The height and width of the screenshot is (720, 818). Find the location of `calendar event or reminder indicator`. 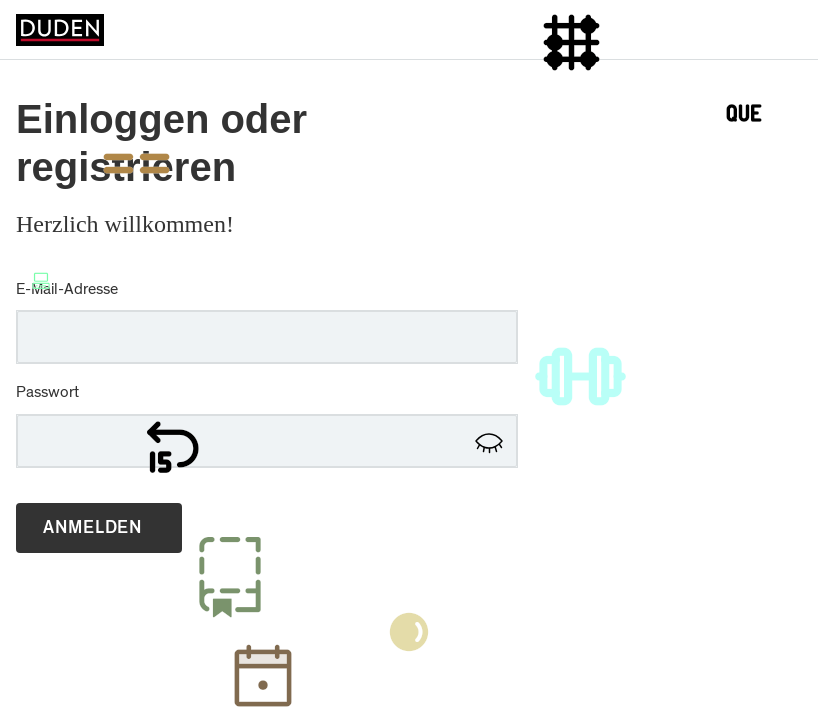

calendar event or reminder indicator is located at coordinates (263, 678).